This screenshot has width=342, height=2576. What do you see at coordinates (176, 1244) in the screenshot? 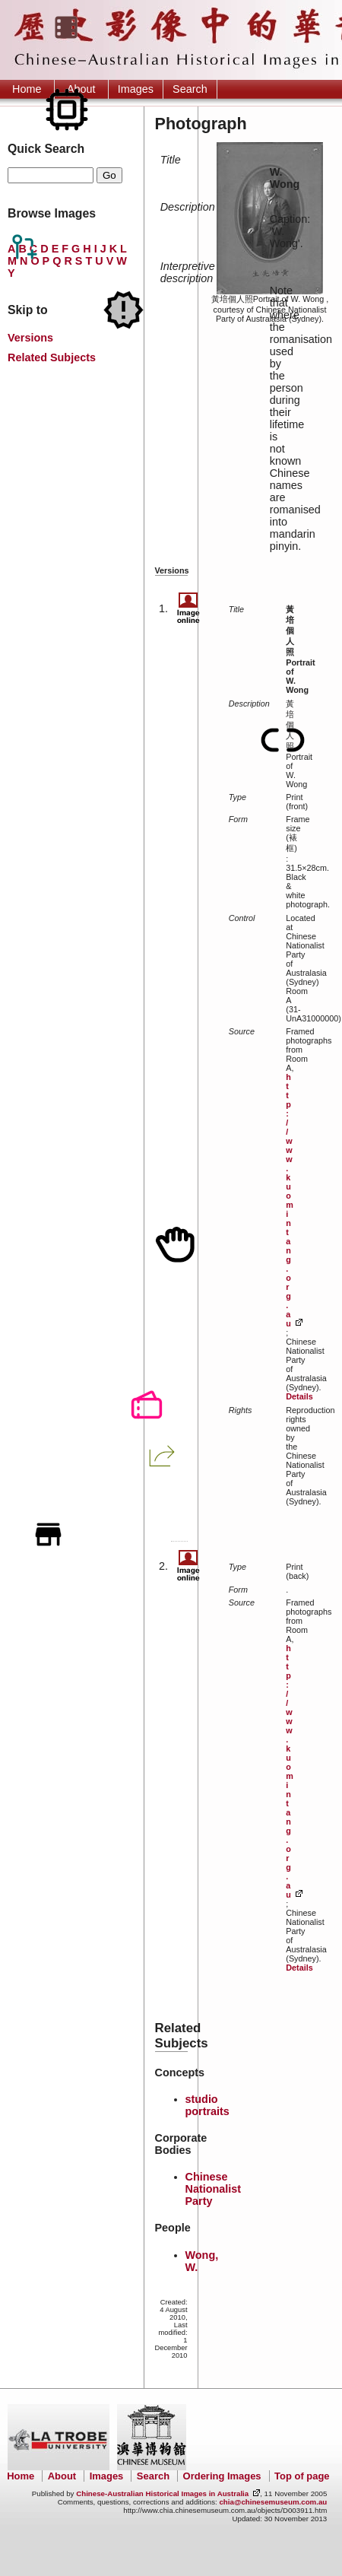
I see `drag to reorder or move an item` at bounding box center [176, 1244].